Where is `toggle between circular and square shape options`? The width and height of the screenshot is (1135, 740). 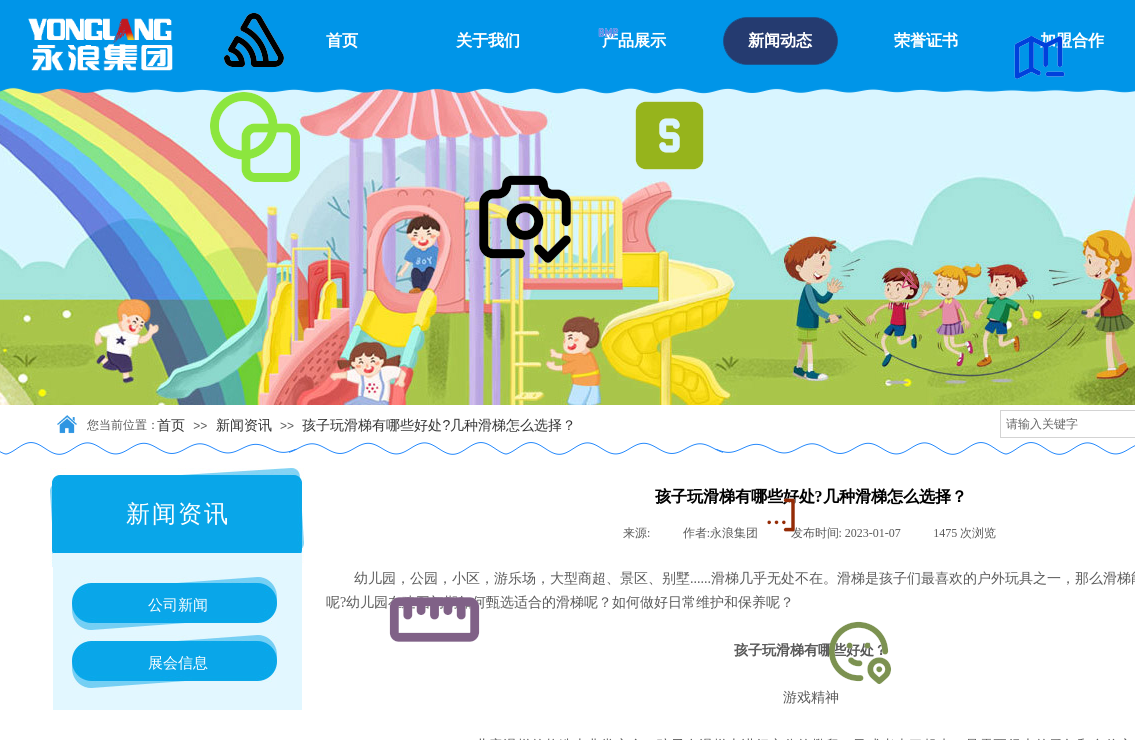
toggle between circular and square shape options is located at coordinates (255, 137).